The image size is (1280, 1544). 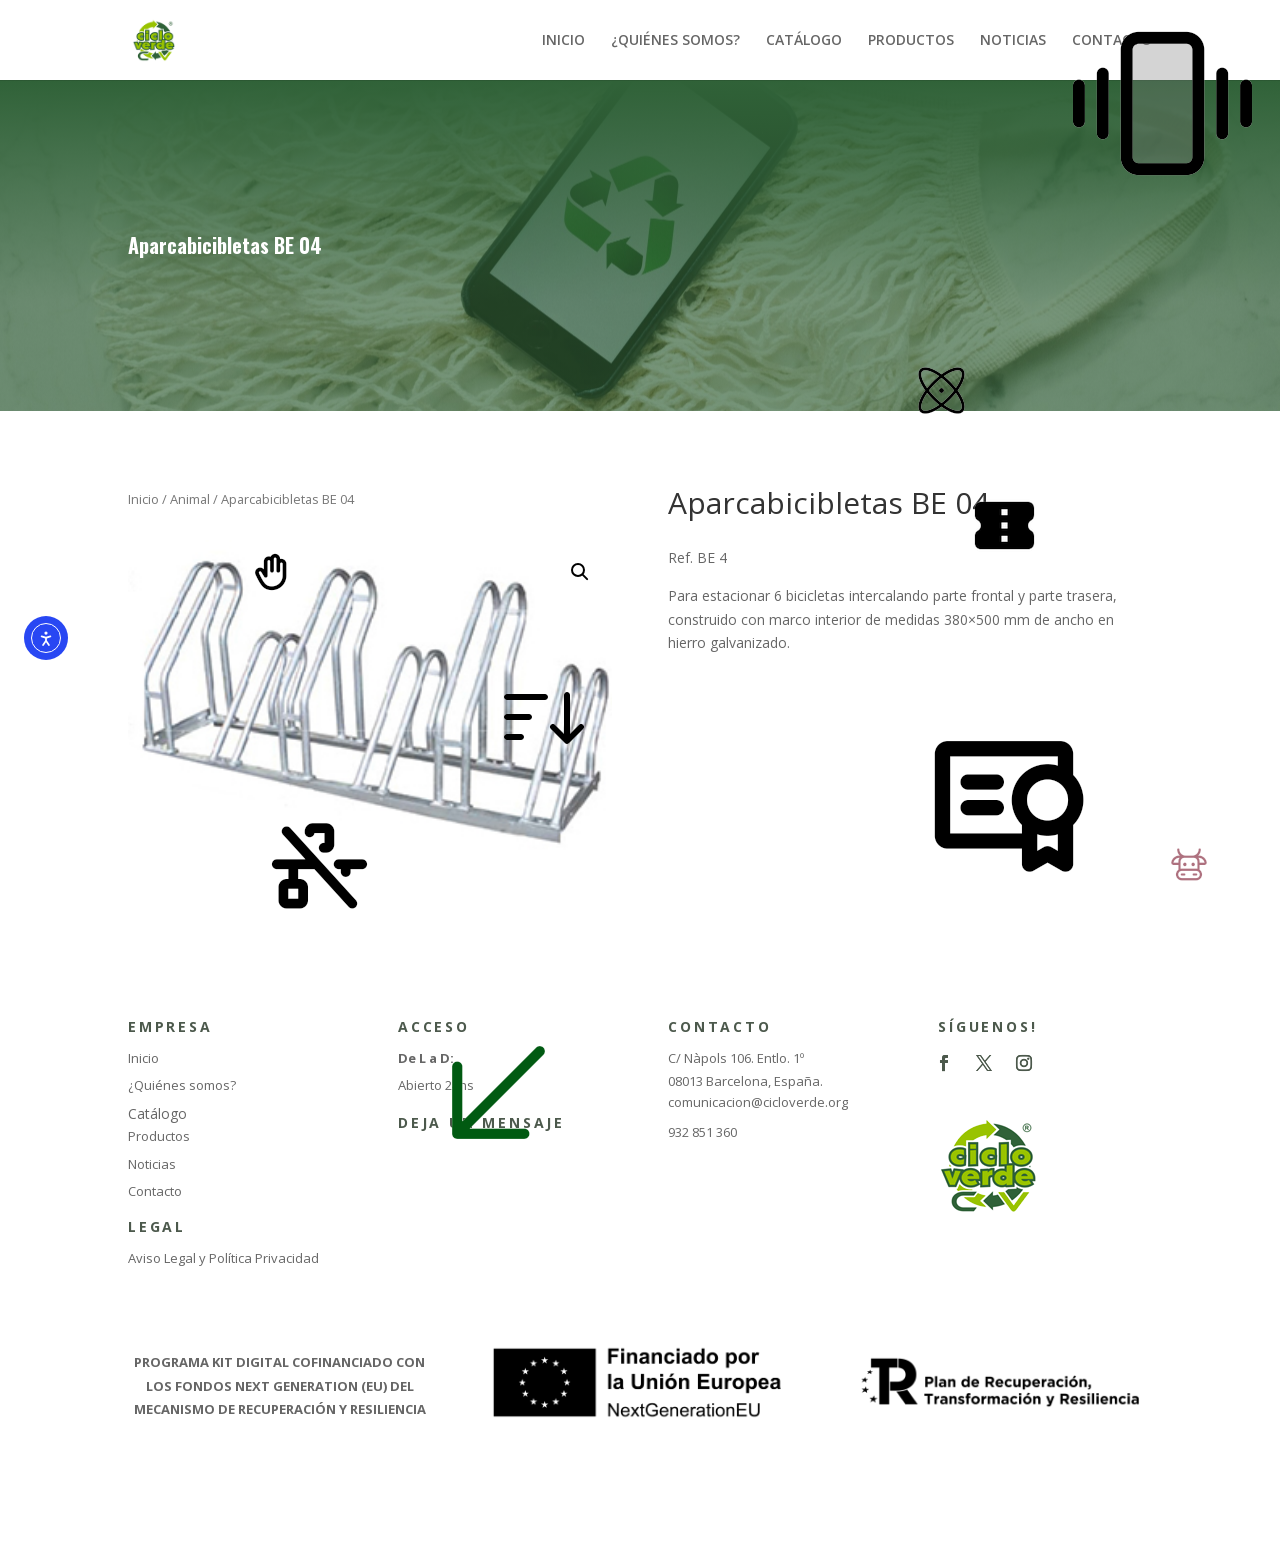 I want to click on stop or pause an action, so click(x=272, y=572).